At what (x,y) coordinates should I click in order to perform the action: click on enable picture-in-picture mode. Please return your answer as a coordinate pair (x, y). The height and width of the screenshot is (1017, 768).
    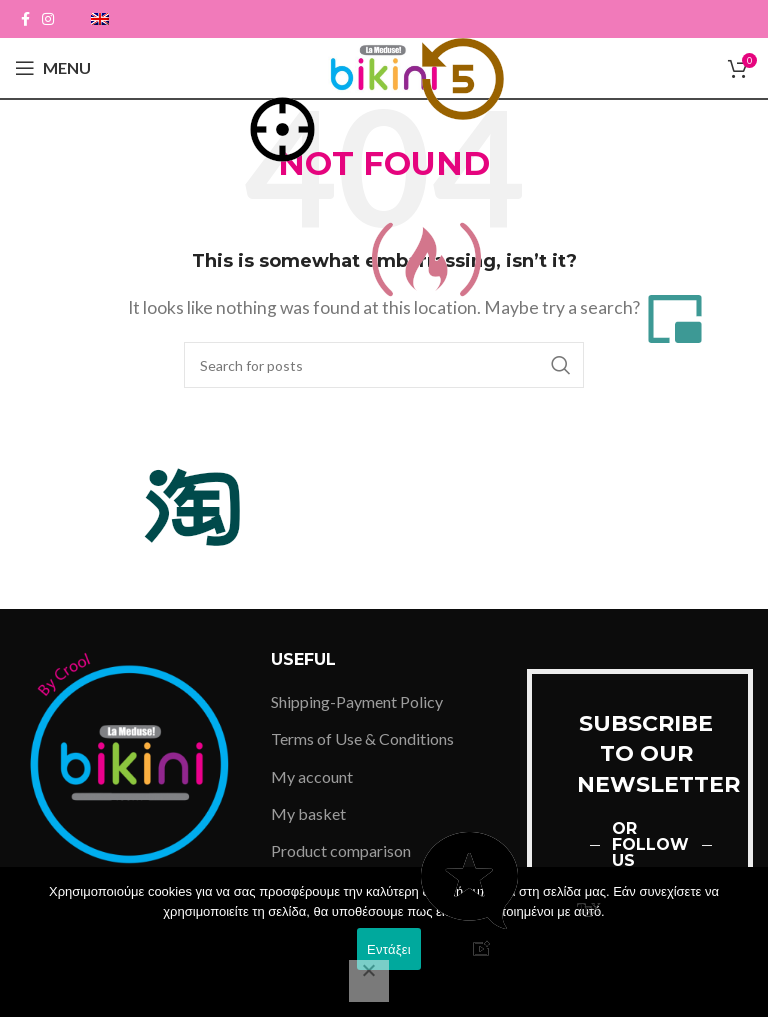
    Looking at the image, I should click on (675, 319).